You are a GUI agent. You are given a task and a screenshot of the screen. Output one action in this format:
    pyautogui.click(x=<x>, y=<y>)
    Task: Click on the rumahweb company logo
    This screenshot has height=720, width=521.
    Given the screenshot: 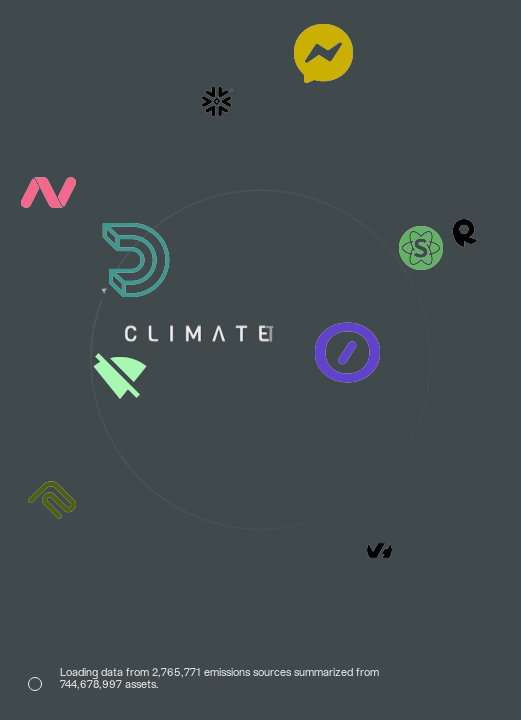 What is the action you would take?
    pyautogui.click(x=52, y=500)
    